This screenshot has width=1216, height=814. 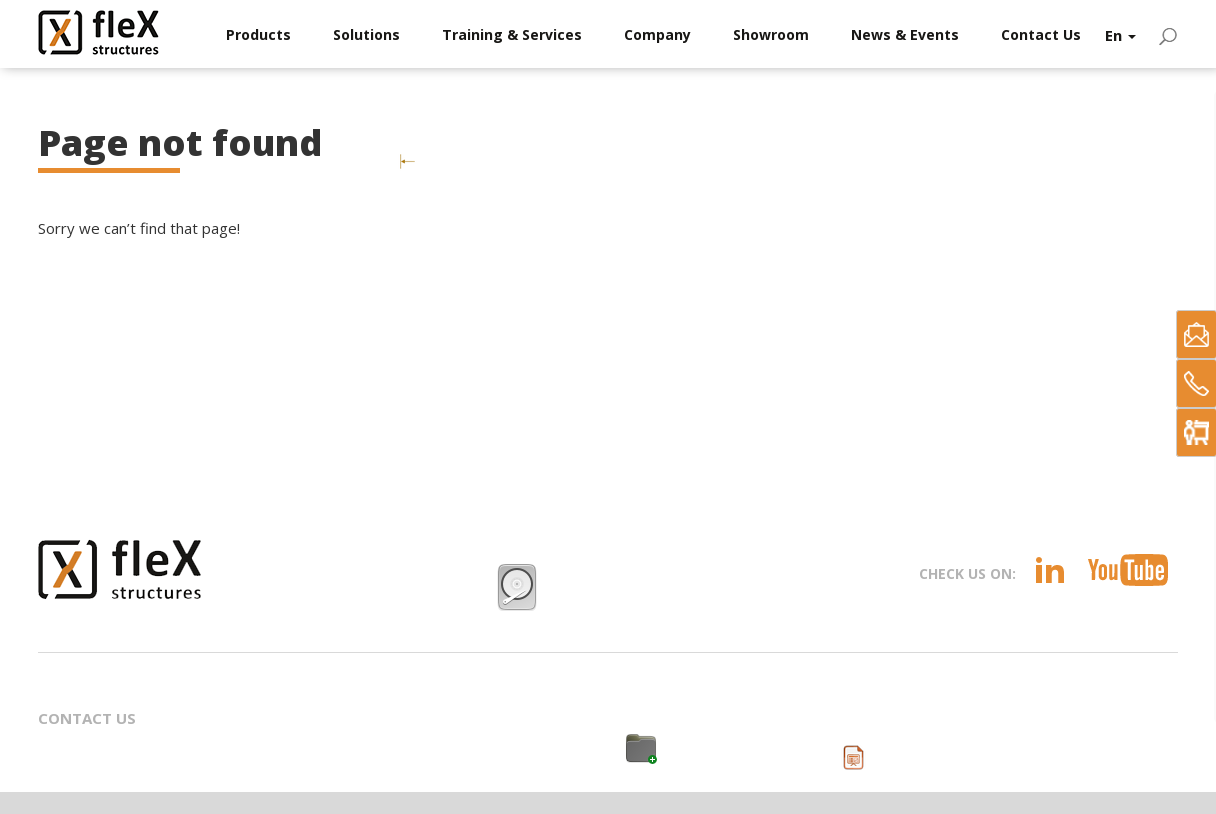 What do you see at coordinates (641, 748) in the screenshot?
I see `create a new folder` at bounding box center [641, 748].